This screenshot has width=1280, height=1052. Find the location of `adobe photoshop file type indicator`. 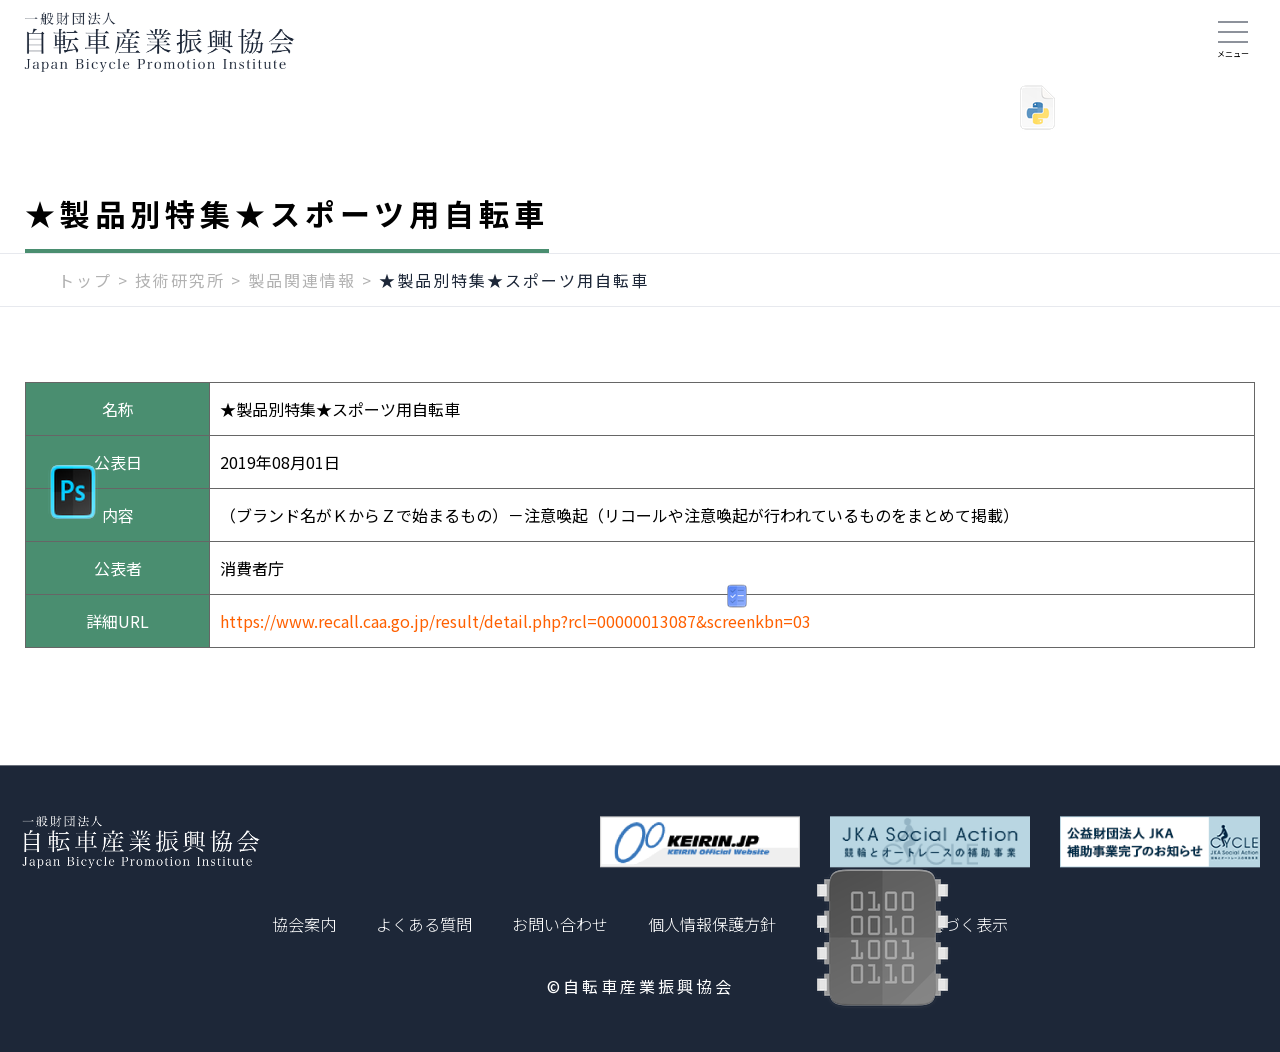

adobe photoshop file type indicator is located at coordinates (73, 492).